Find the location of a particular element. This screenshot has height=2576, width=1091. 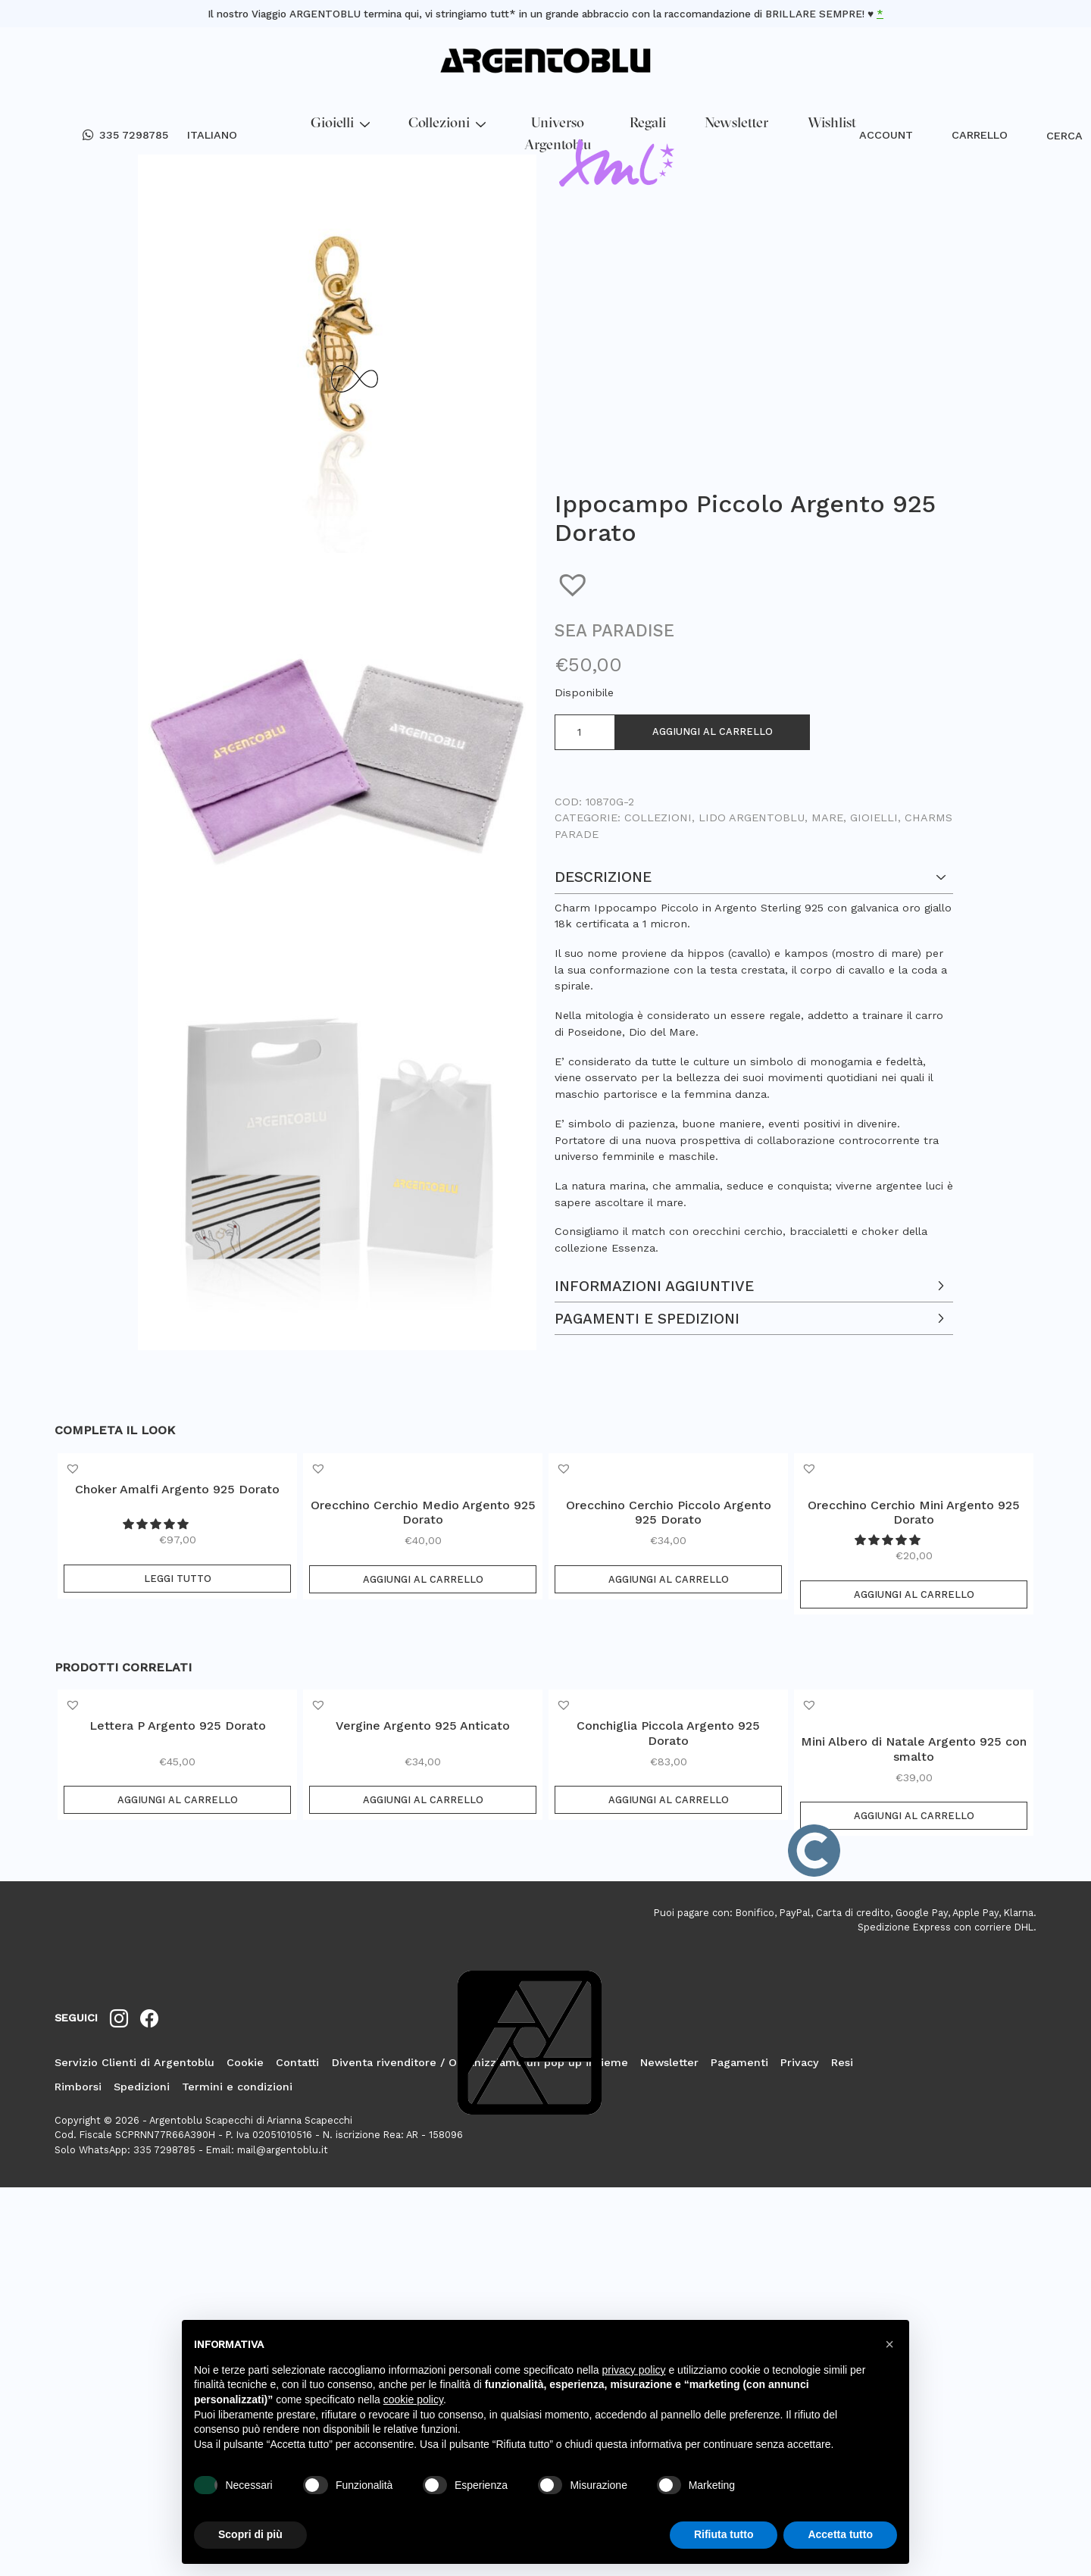

indicates xml file format or data type is located at coordinates (617, 163).